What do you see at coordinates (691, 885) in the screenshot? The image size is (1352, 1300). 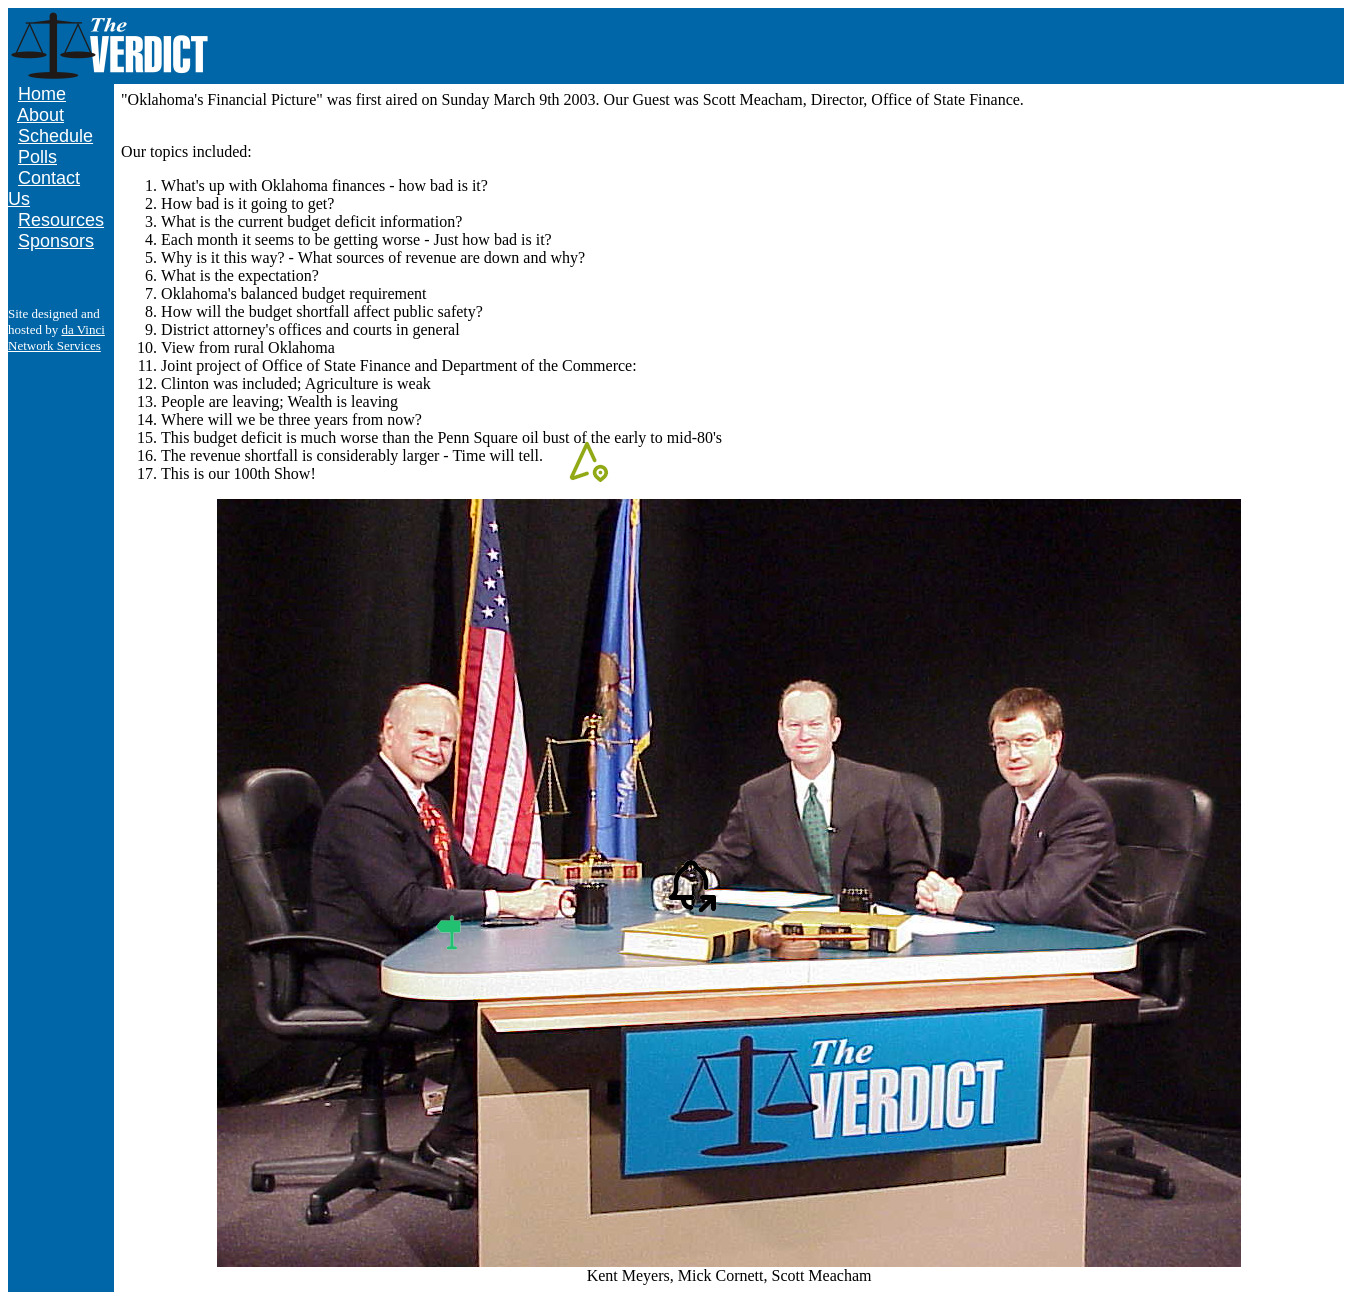 I see `share notification settings` at bounding box center [691, 885].